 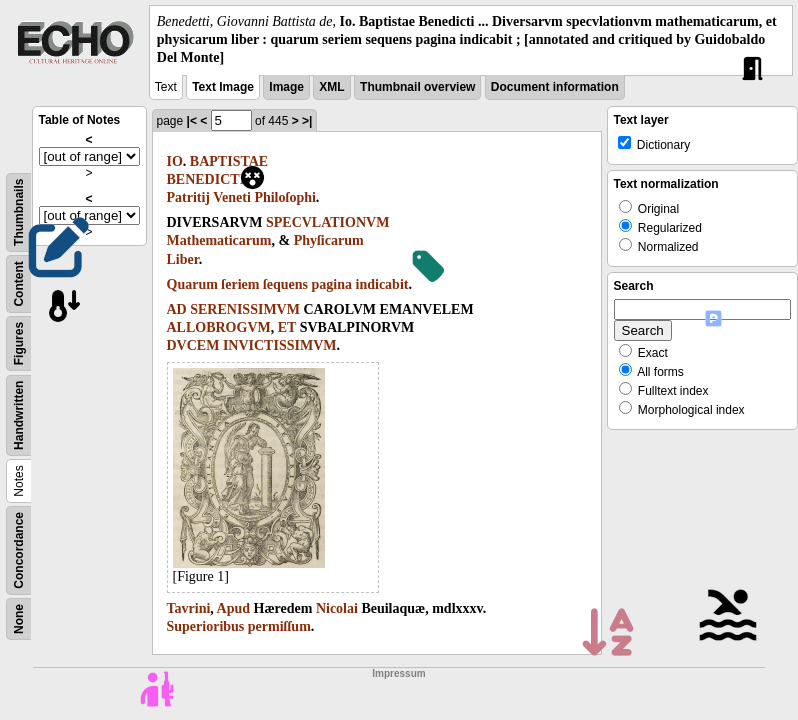 I want to click on indicates military or armed personnel, so click(x=156, y=689).